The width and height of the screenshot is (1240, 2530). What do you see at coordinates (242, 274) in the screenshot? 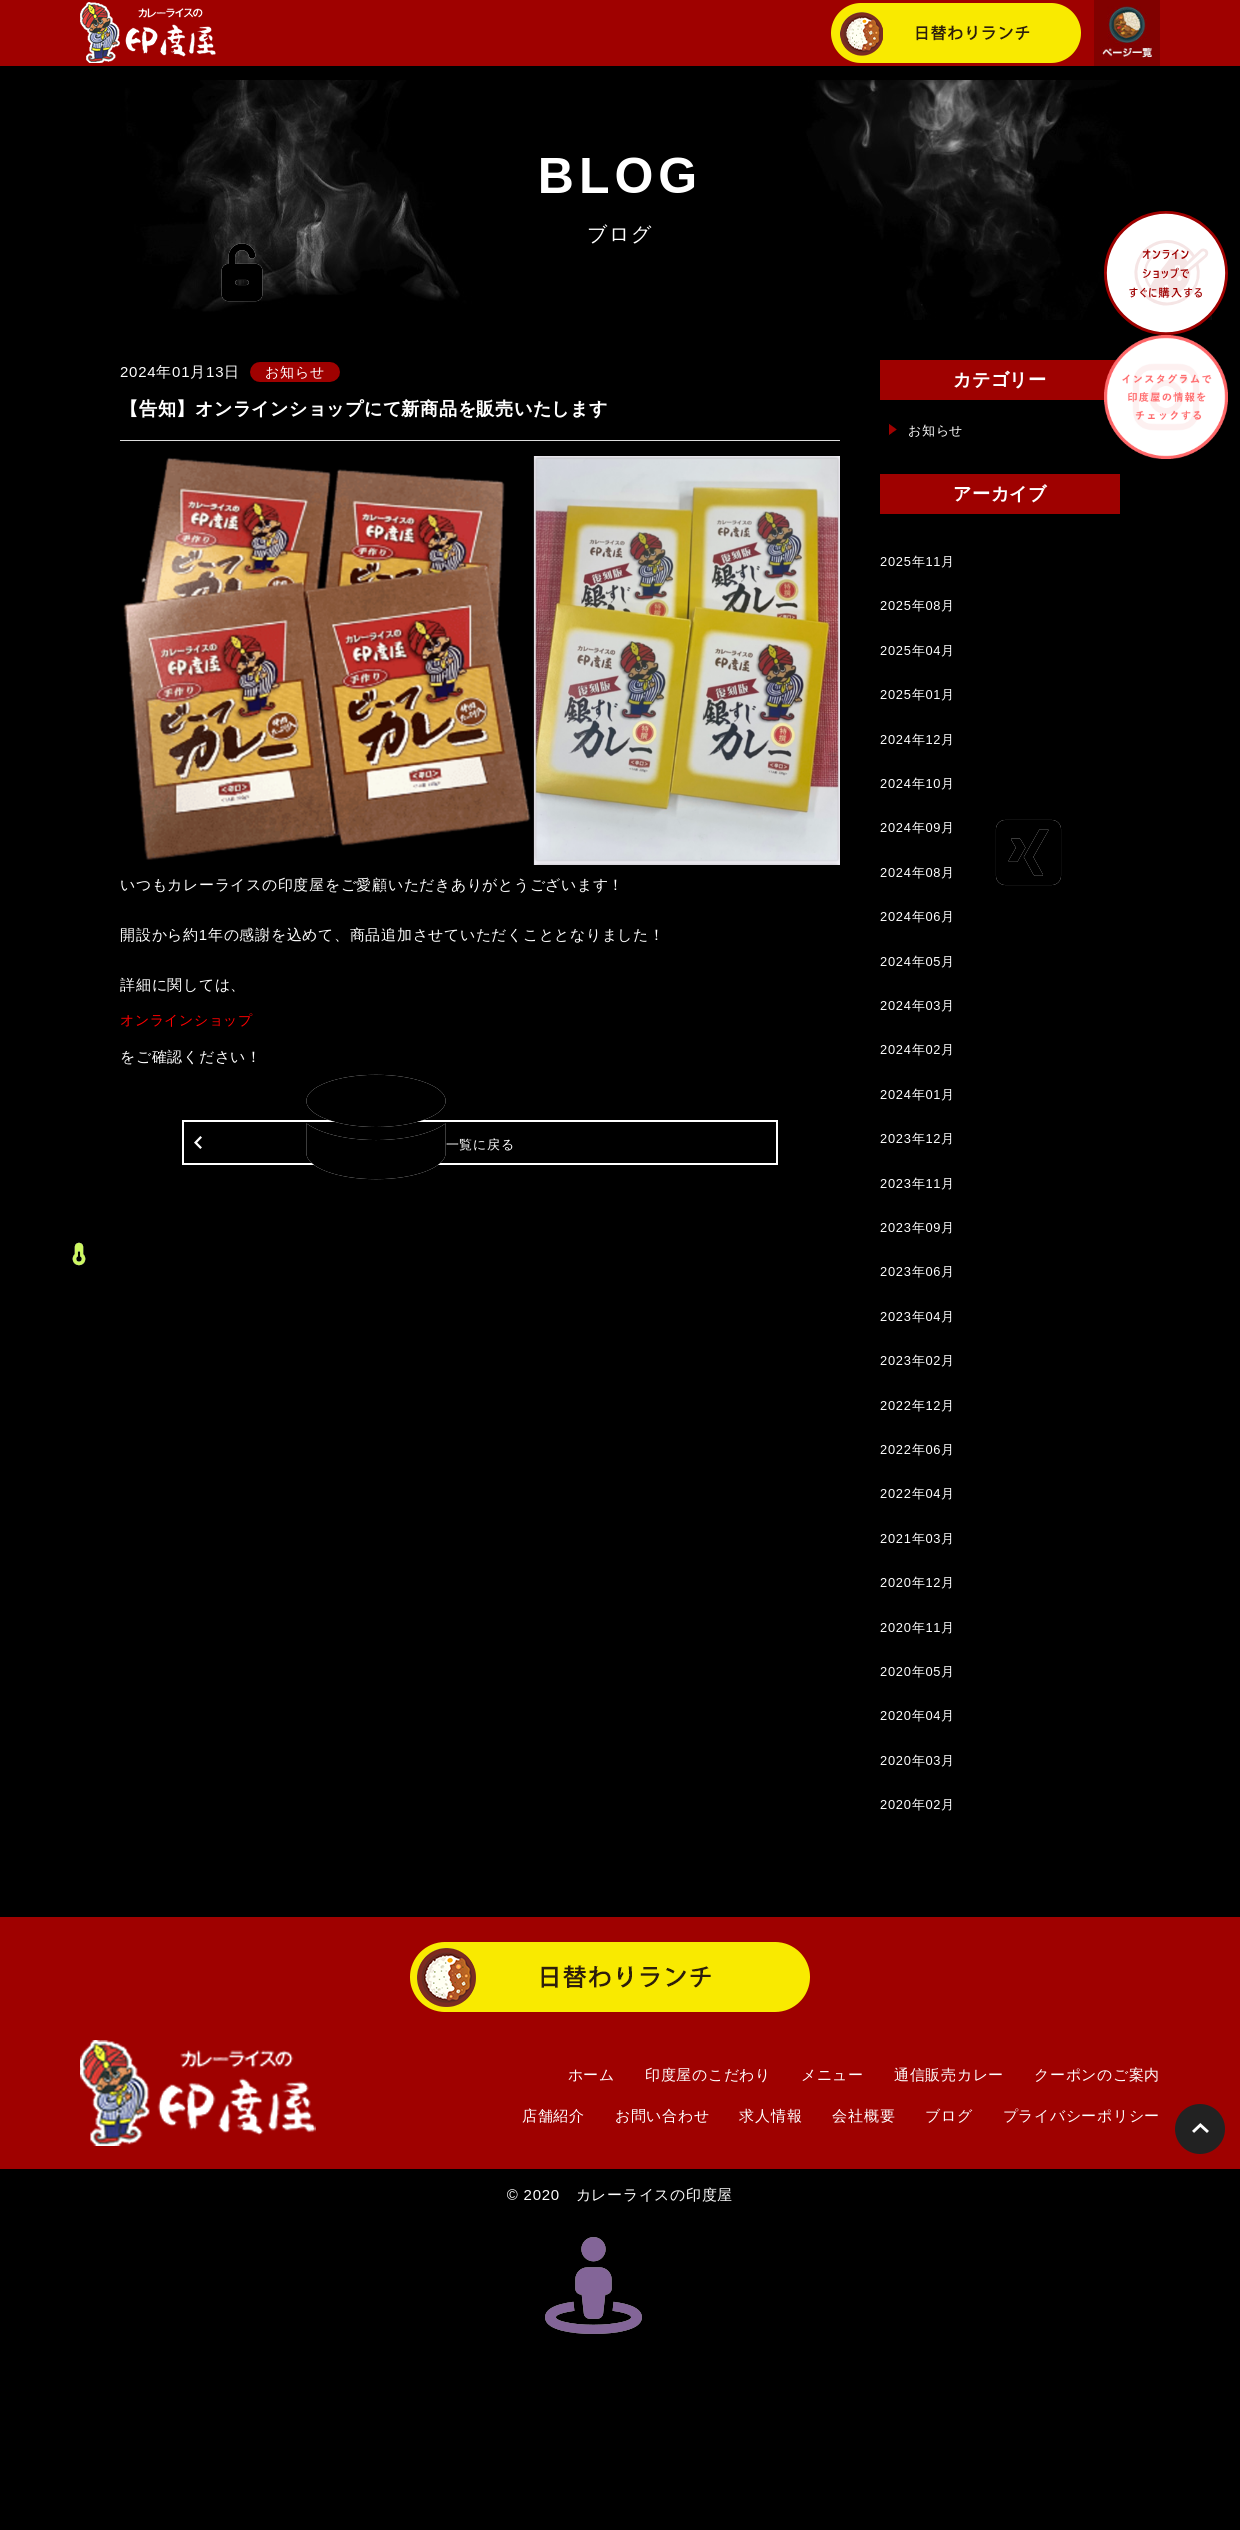
I see `unlock a secured item or account` at bounding box center [242, 274].